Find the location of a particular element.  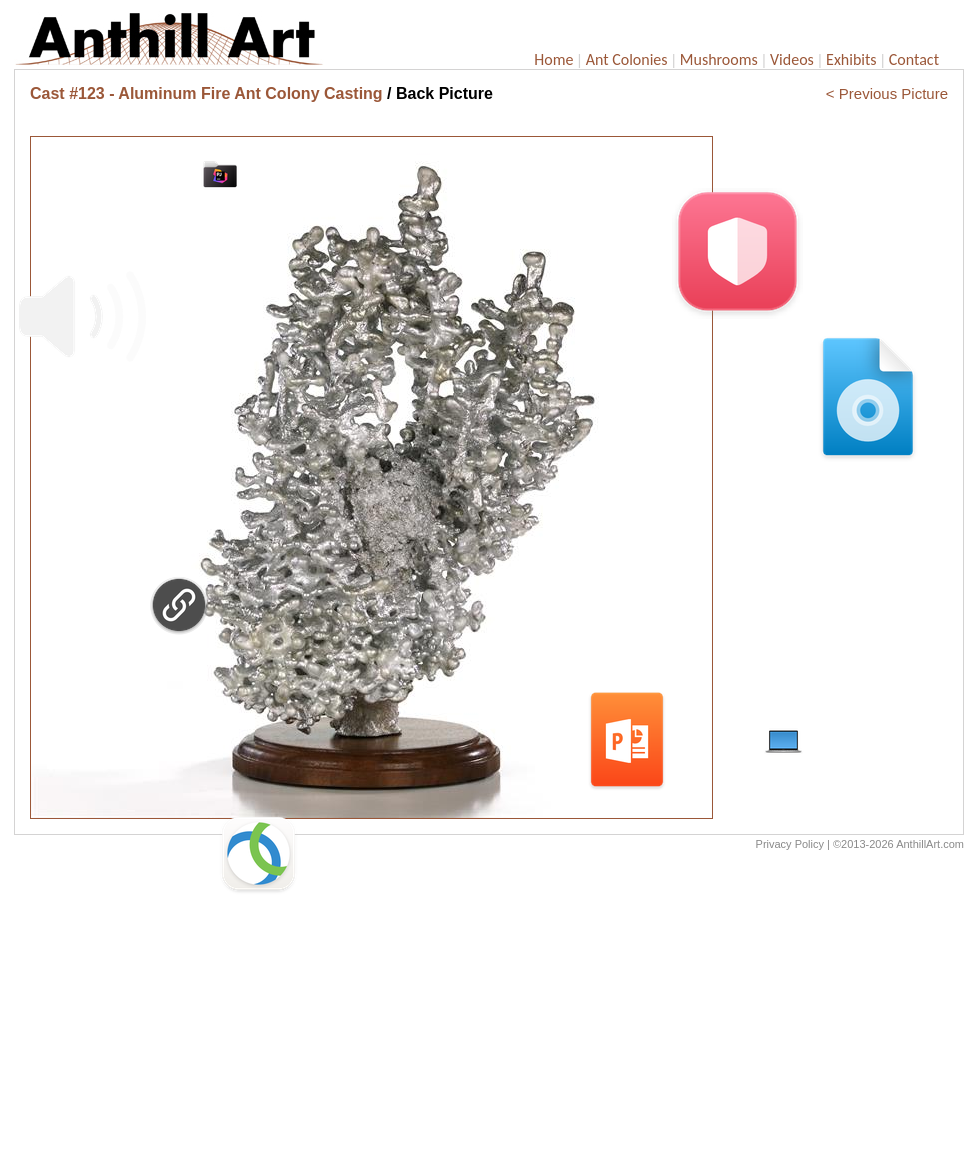

open cisco anyconnect vpn client is located at coordinates (258, 853).